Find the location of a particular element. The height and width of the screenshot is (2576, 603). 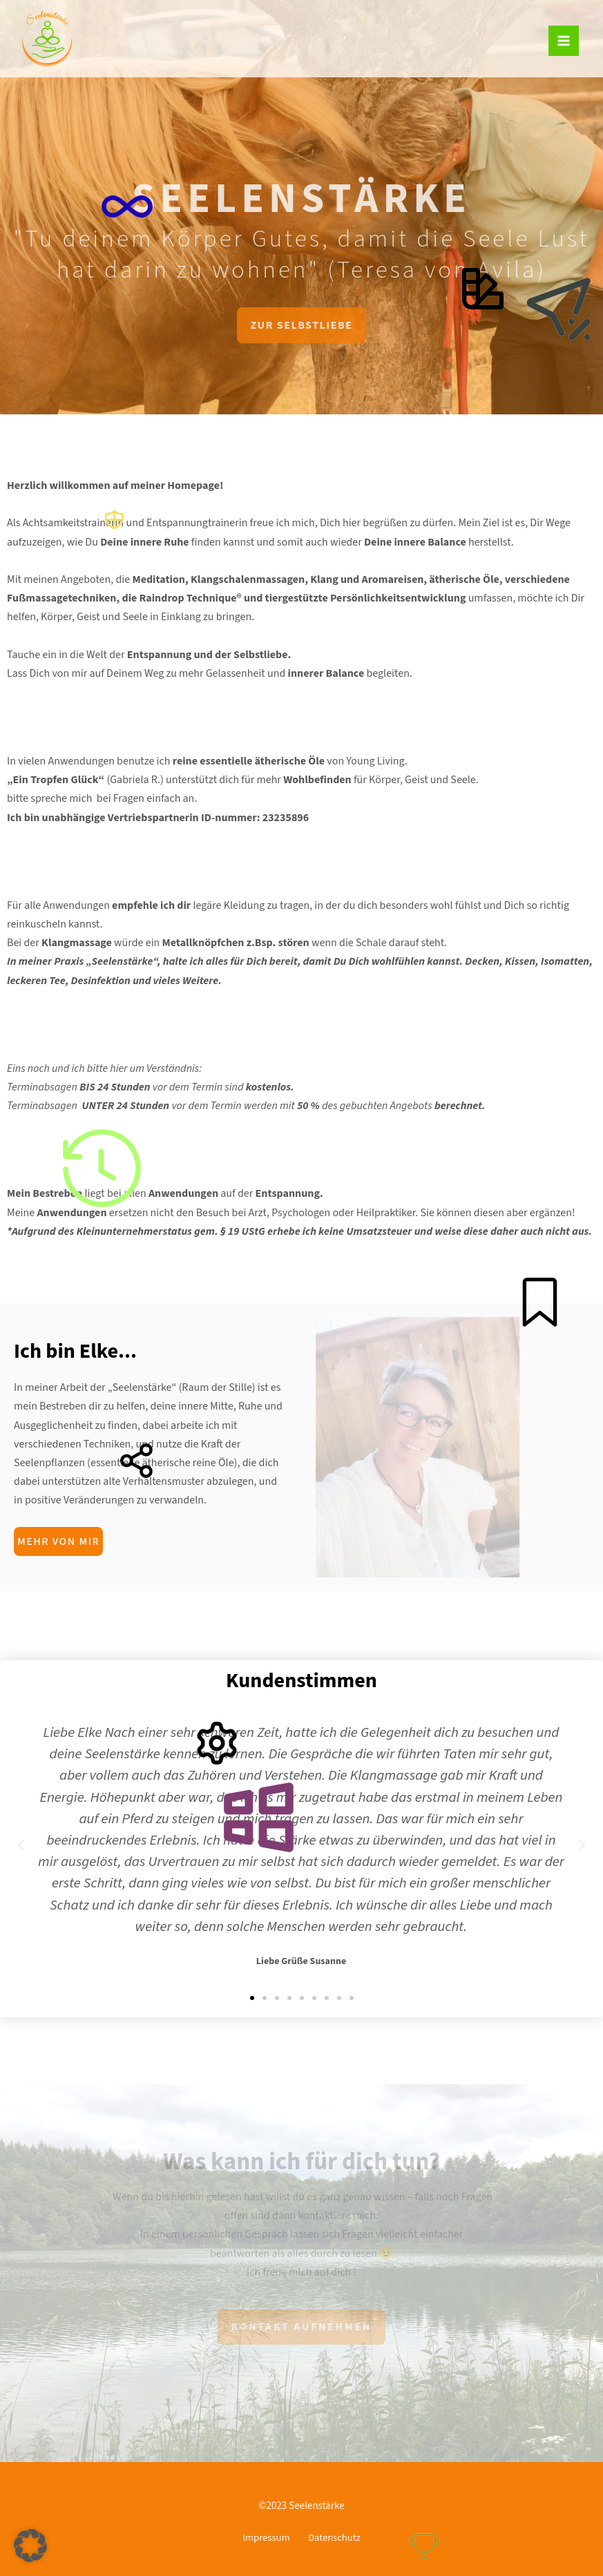

access color palette or theme settings is located at coordinates (483, 289).